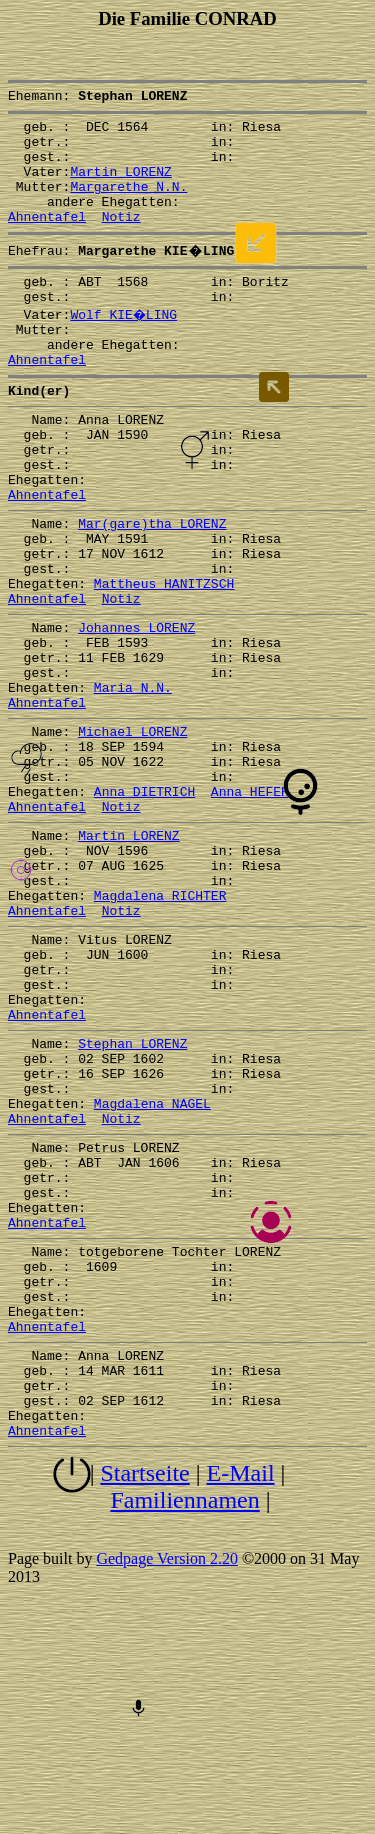  What do you see at coordinates (193, 449) in the screenshot?
I see `select intersex gender identity option` at bounding box center [193, 449].